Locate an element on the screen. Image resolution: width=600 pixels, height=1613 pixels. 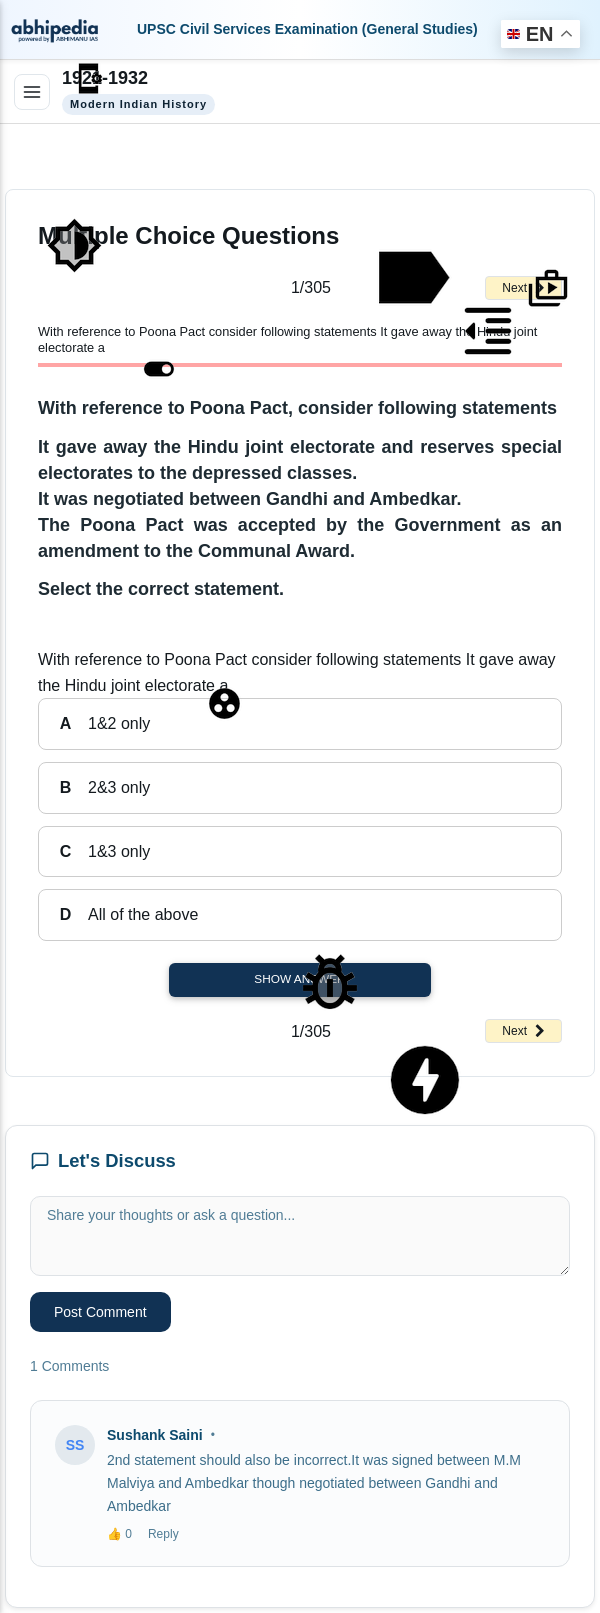
indicates offline or cached content available is located at coordinates (425, 1080).